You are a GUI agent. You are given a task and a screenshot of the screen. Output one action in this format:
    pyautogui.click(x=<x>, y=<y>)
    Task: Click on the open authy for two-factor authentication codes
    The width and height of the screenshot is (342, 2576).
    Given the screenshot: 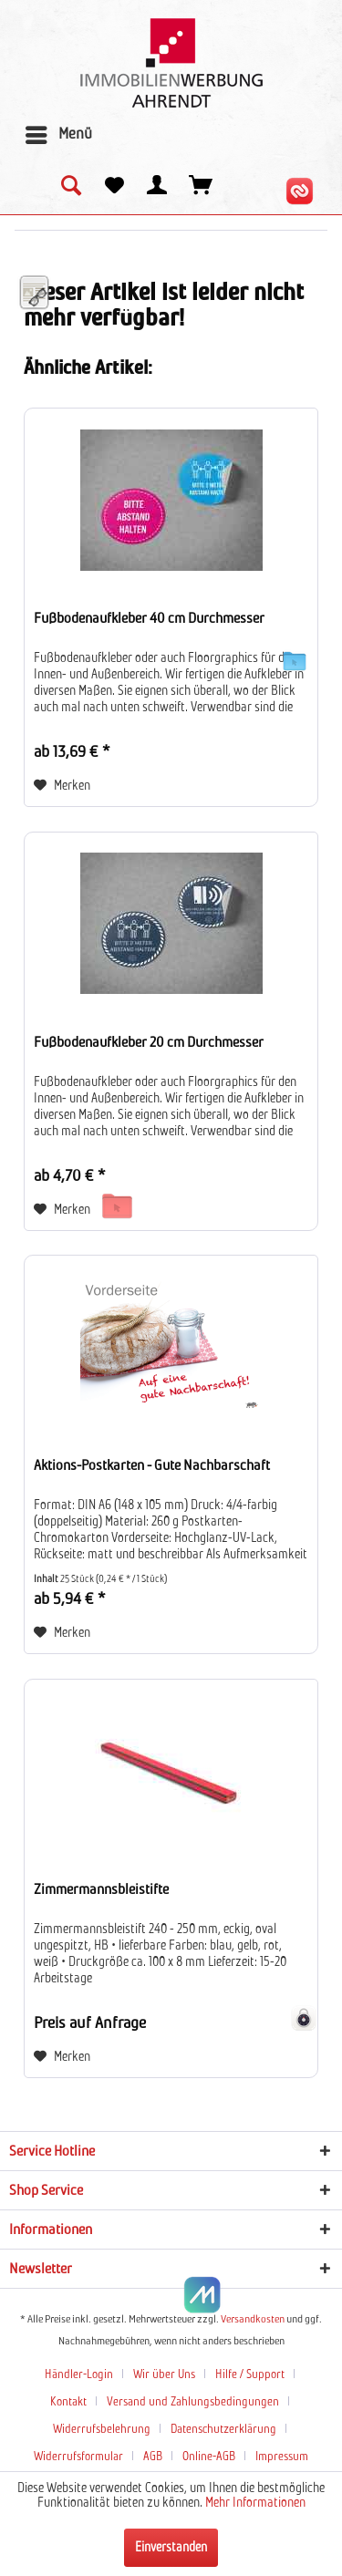 What is the action you would take?
    pyautogui.click(x=299, y=191)
    